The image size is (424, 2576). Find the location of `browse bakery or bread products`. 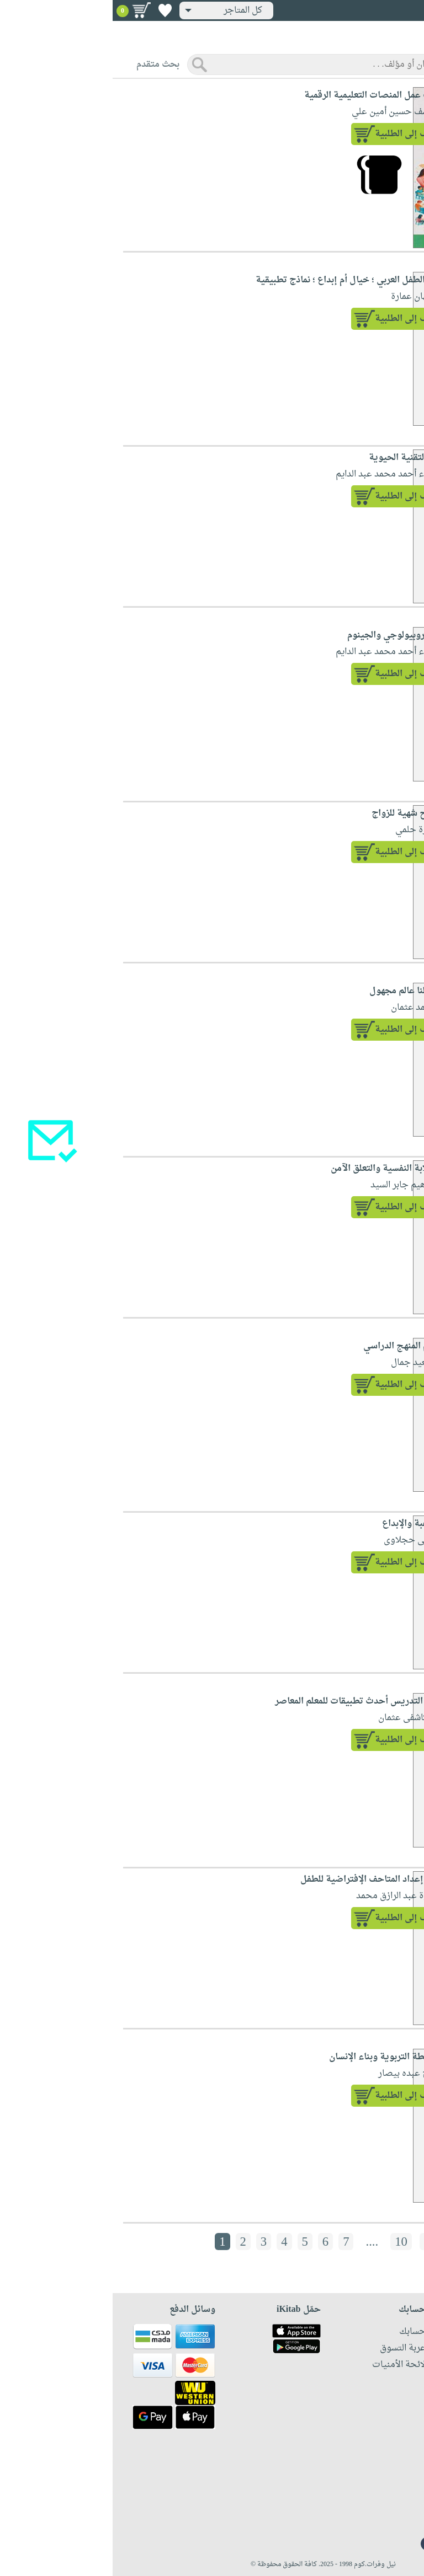

browse bakery or bread products is located at coordinates (379, 174).